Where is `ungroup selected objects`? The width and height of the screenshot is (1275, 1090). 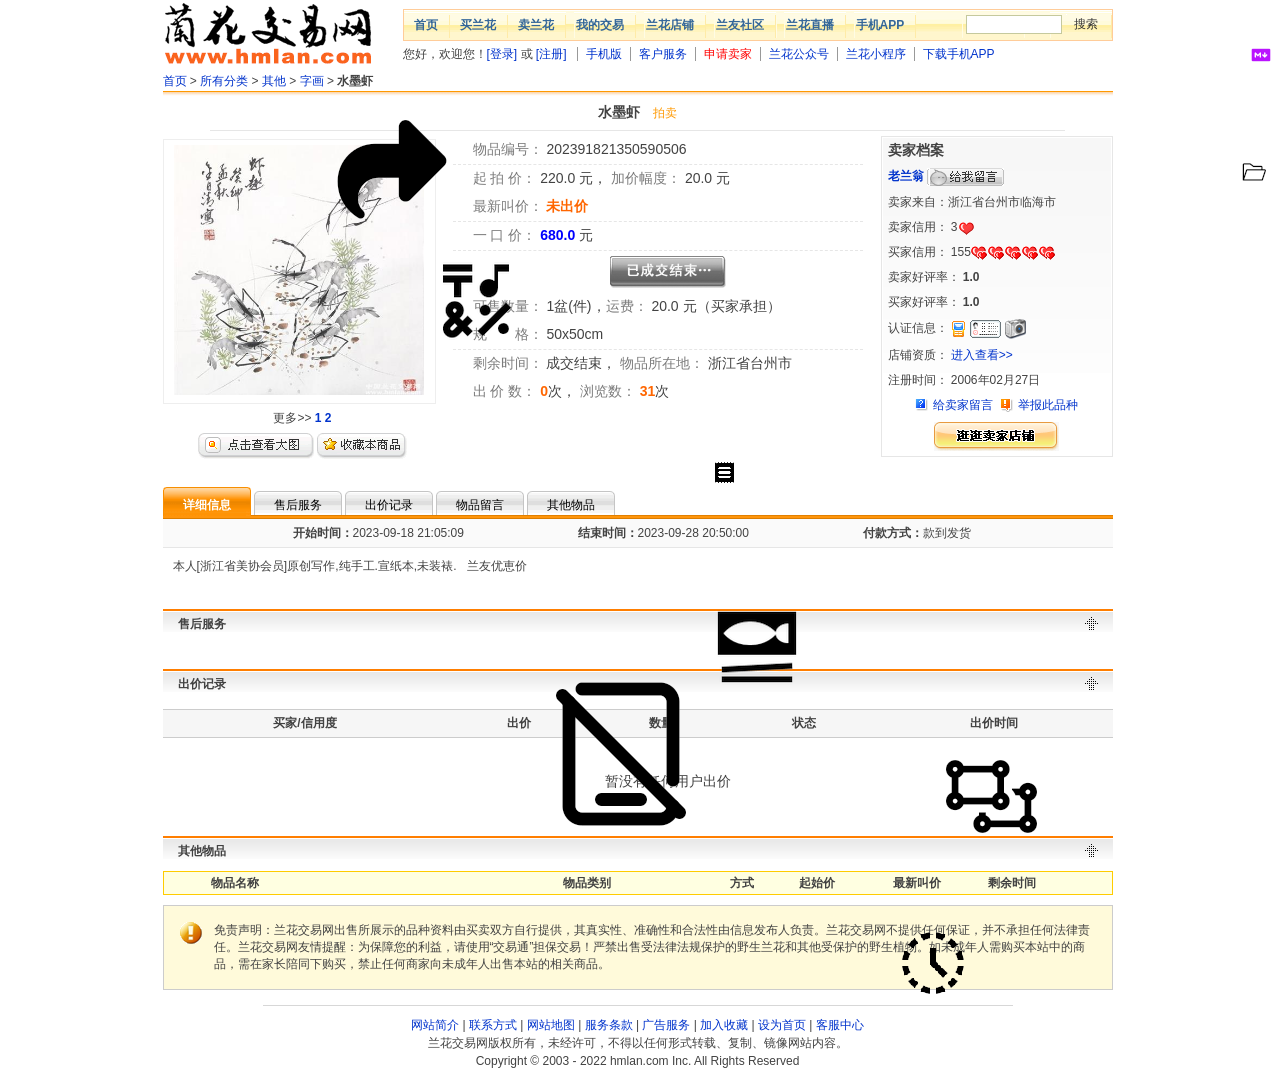
ungroup selected objects is located at coordinates (991, 796).